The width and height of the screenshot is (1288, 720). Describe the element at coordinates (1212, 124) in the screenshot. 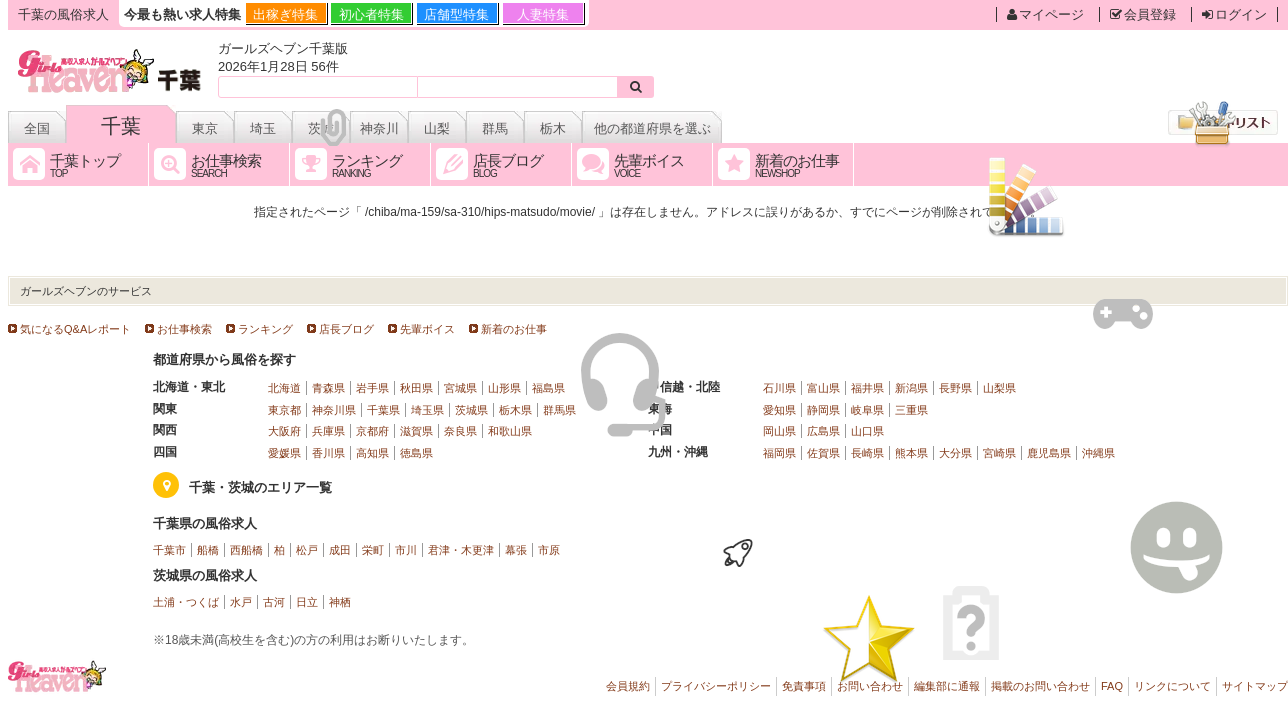

I see `access additional system preferences` at that location.